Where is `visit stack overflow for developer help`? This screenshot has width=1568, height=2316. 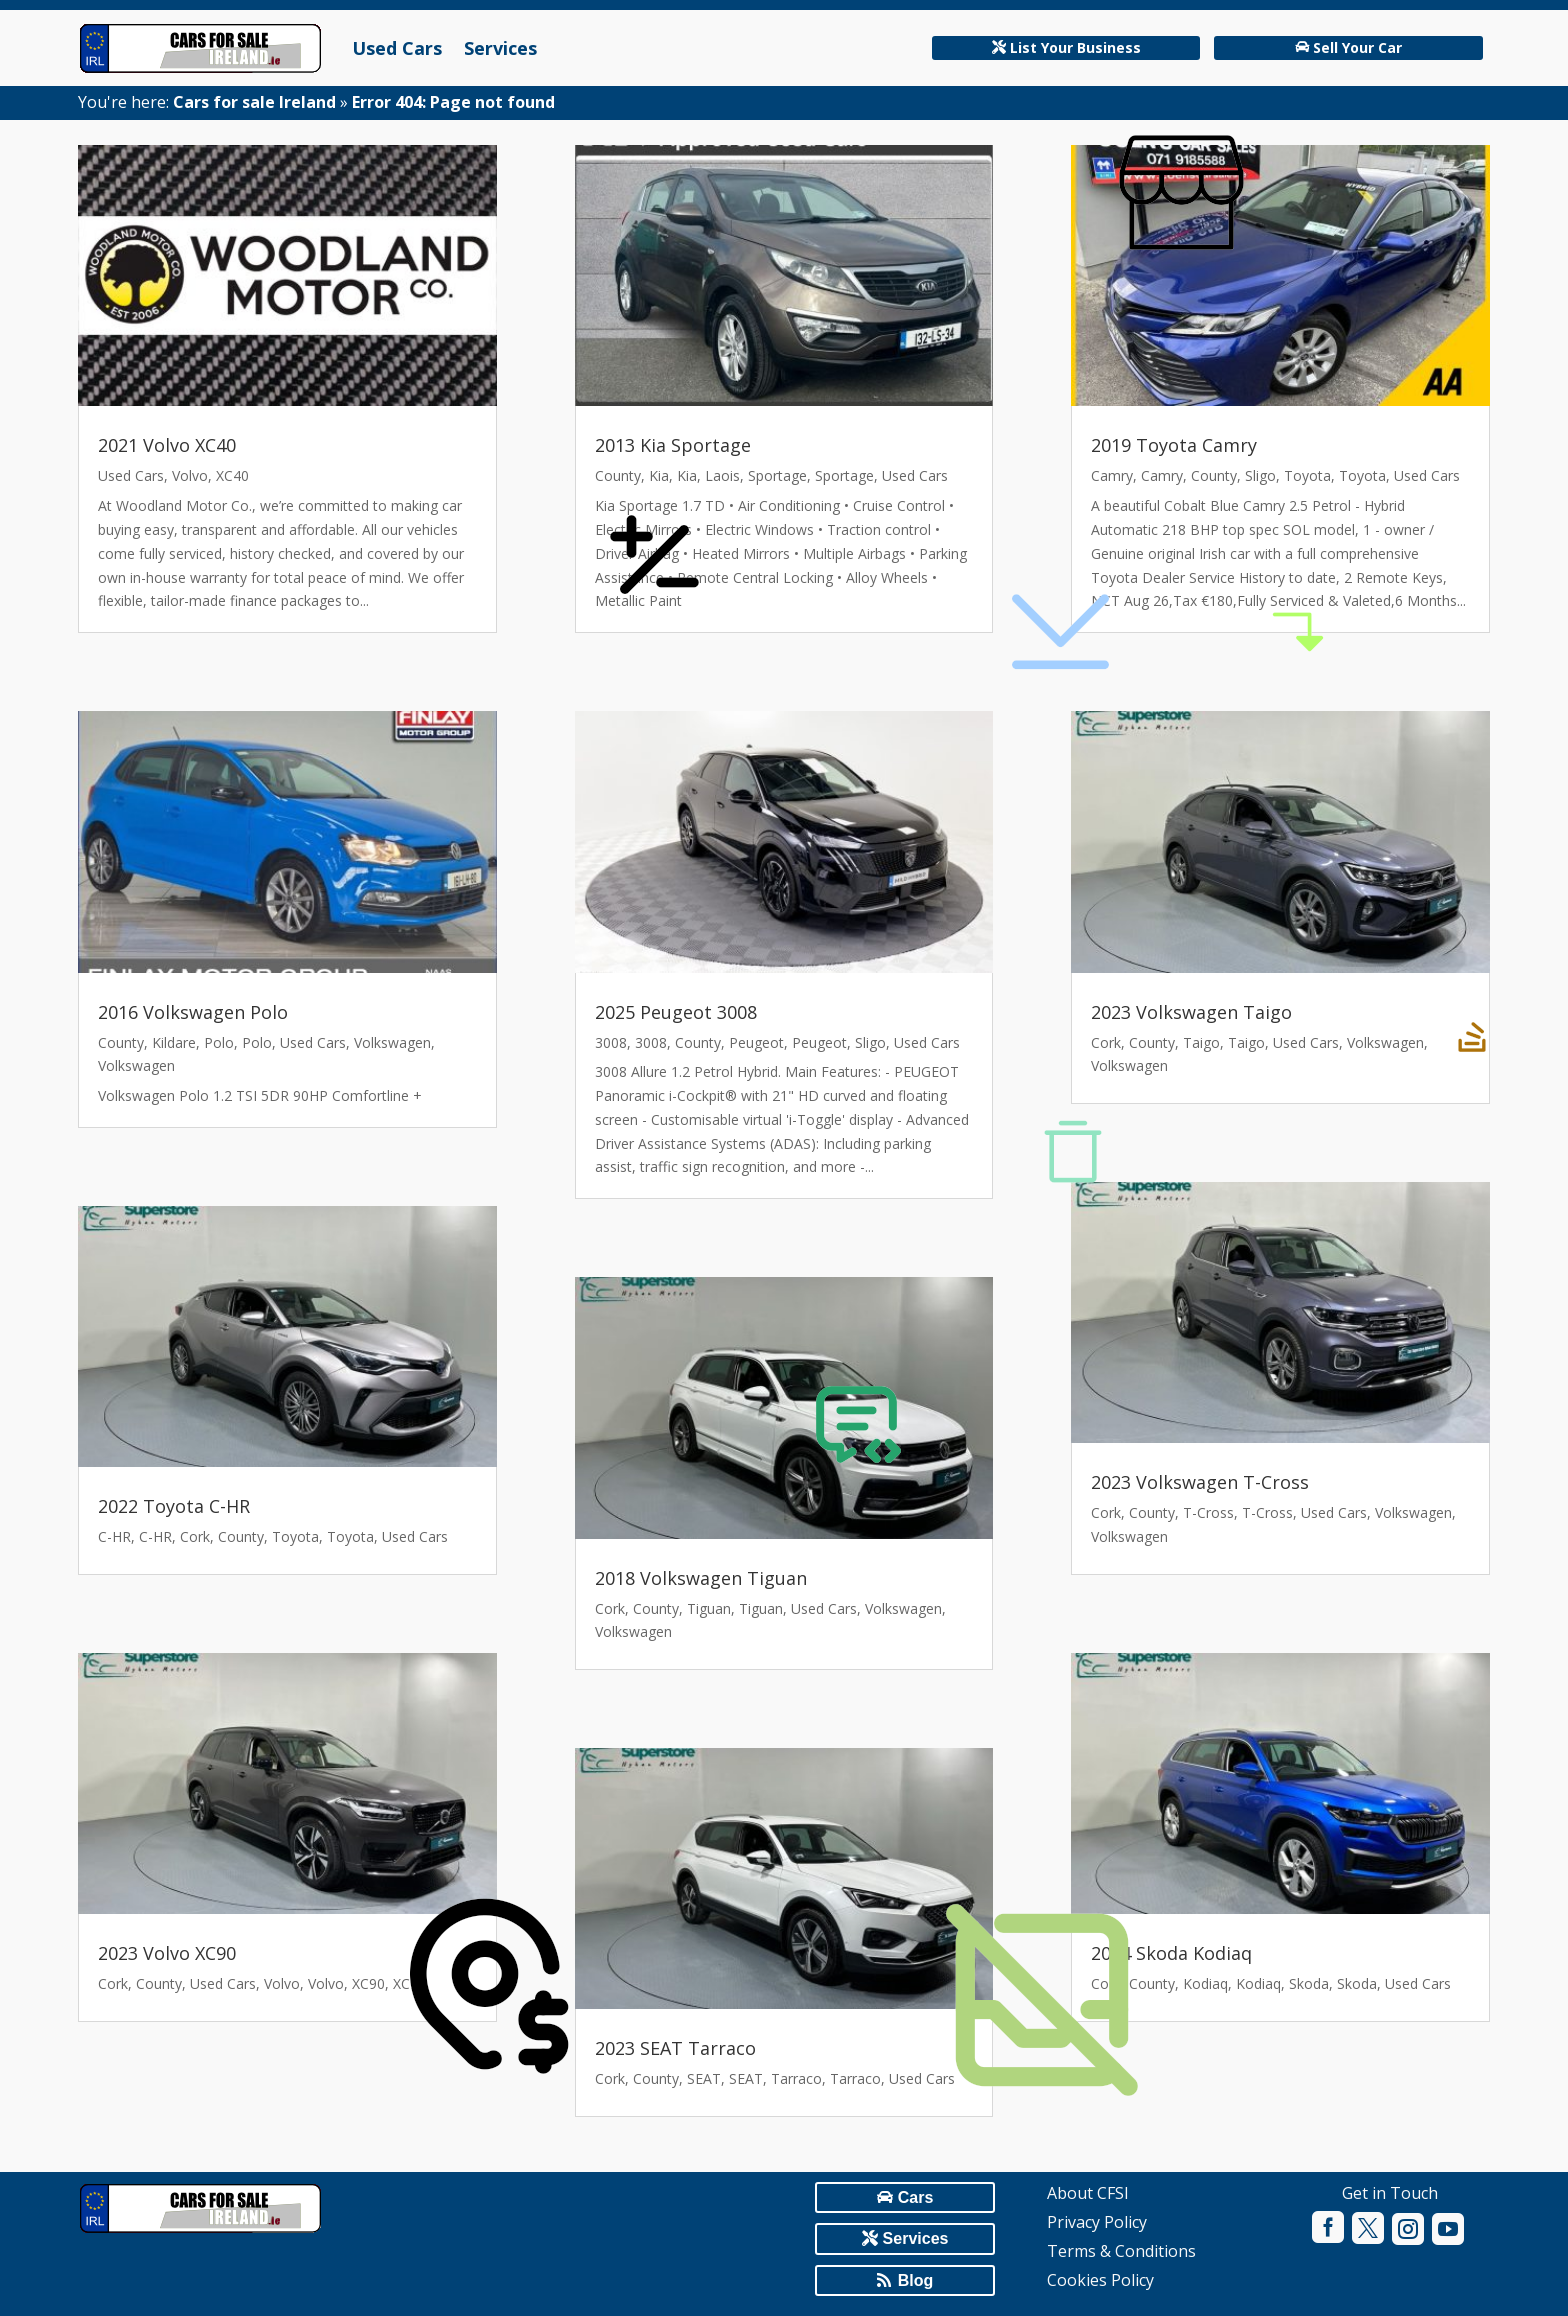
visit stack overflow for developer help is located at coordinates (1472, 1037).